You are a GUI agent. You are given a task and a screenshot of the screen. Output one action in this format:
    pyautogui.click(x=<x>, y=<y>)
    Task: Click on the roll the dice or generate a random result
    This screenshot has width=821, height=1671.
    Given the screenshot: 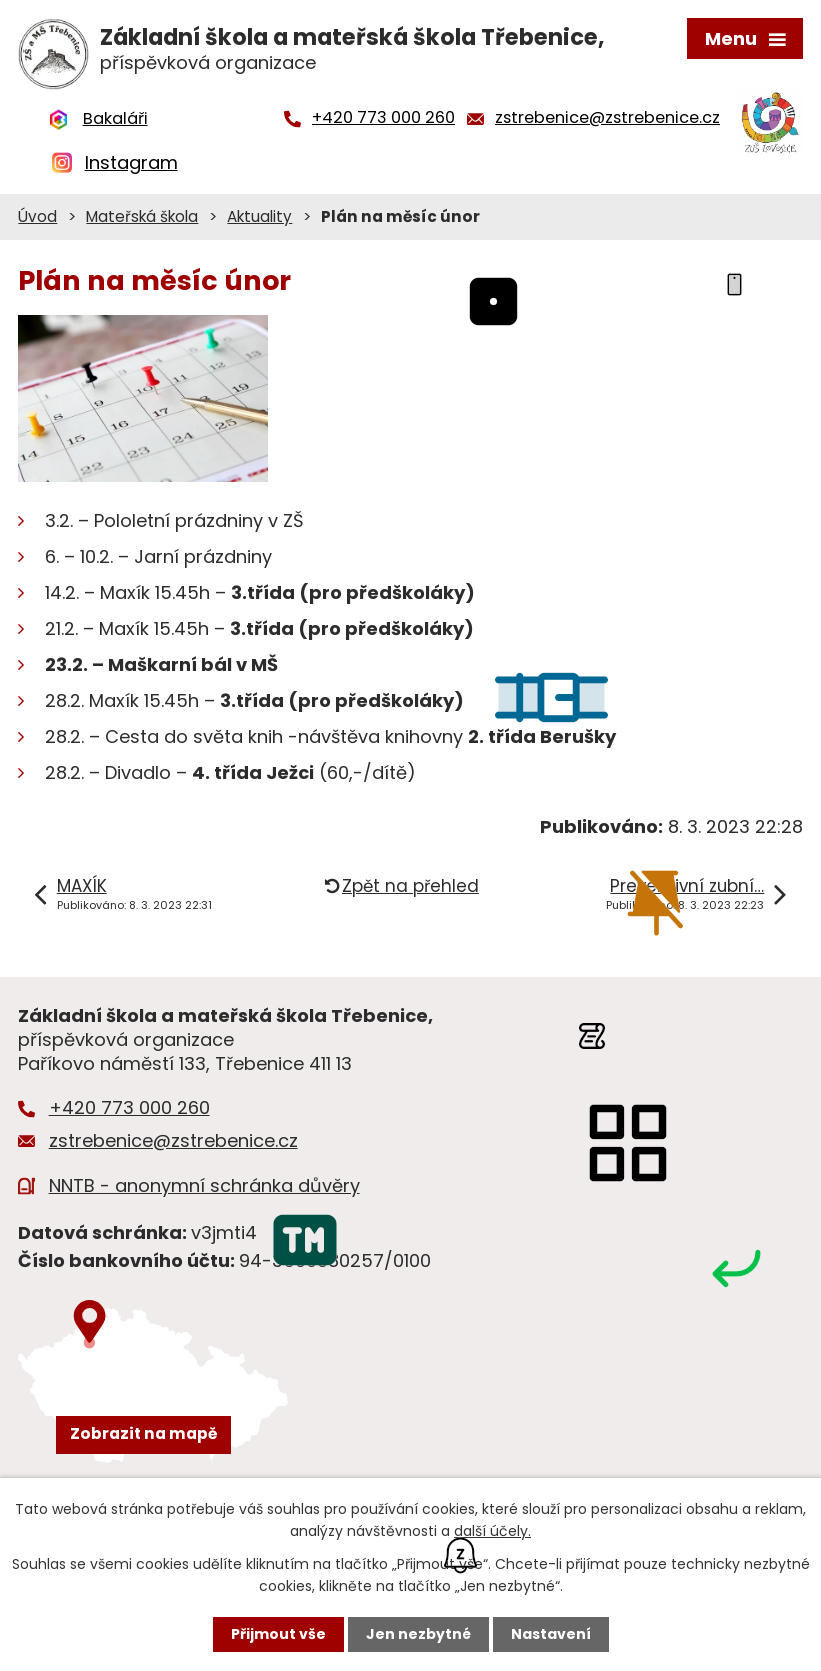 What is the action you would take?
    pyautogui.click(x=493, y=301)
    